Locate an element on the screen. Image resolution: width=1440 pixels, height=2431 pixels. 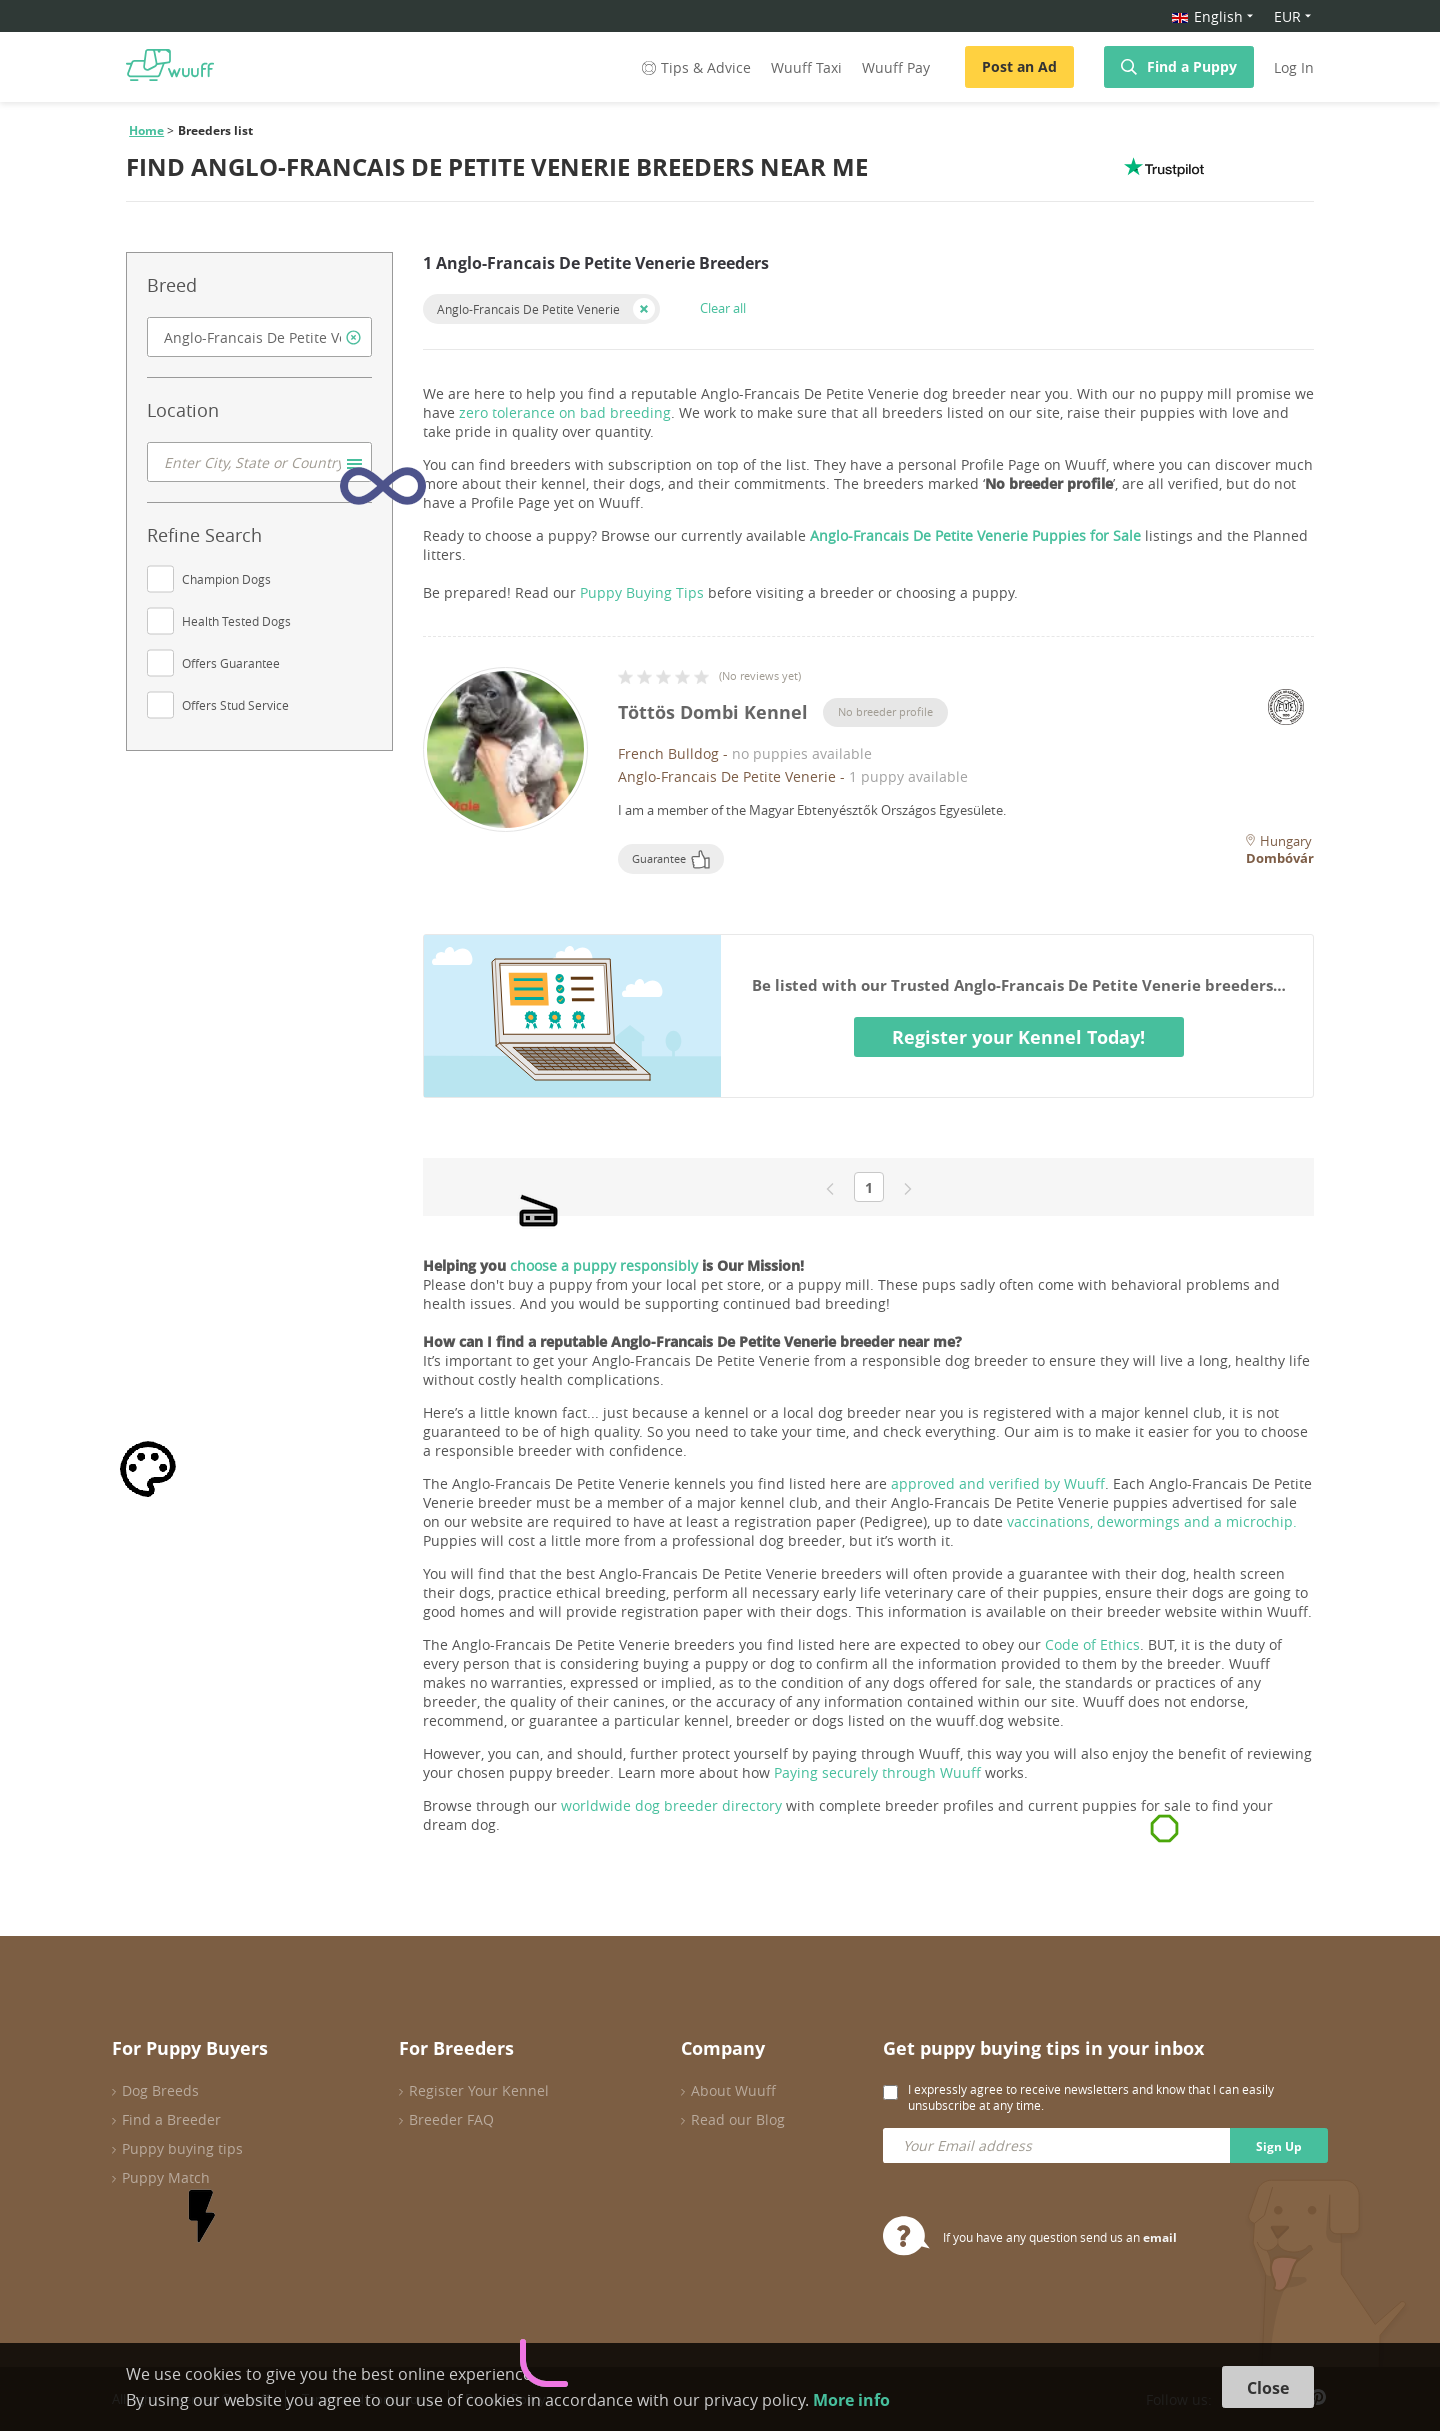
scan a document or image is located at coordinates (538, 1209).